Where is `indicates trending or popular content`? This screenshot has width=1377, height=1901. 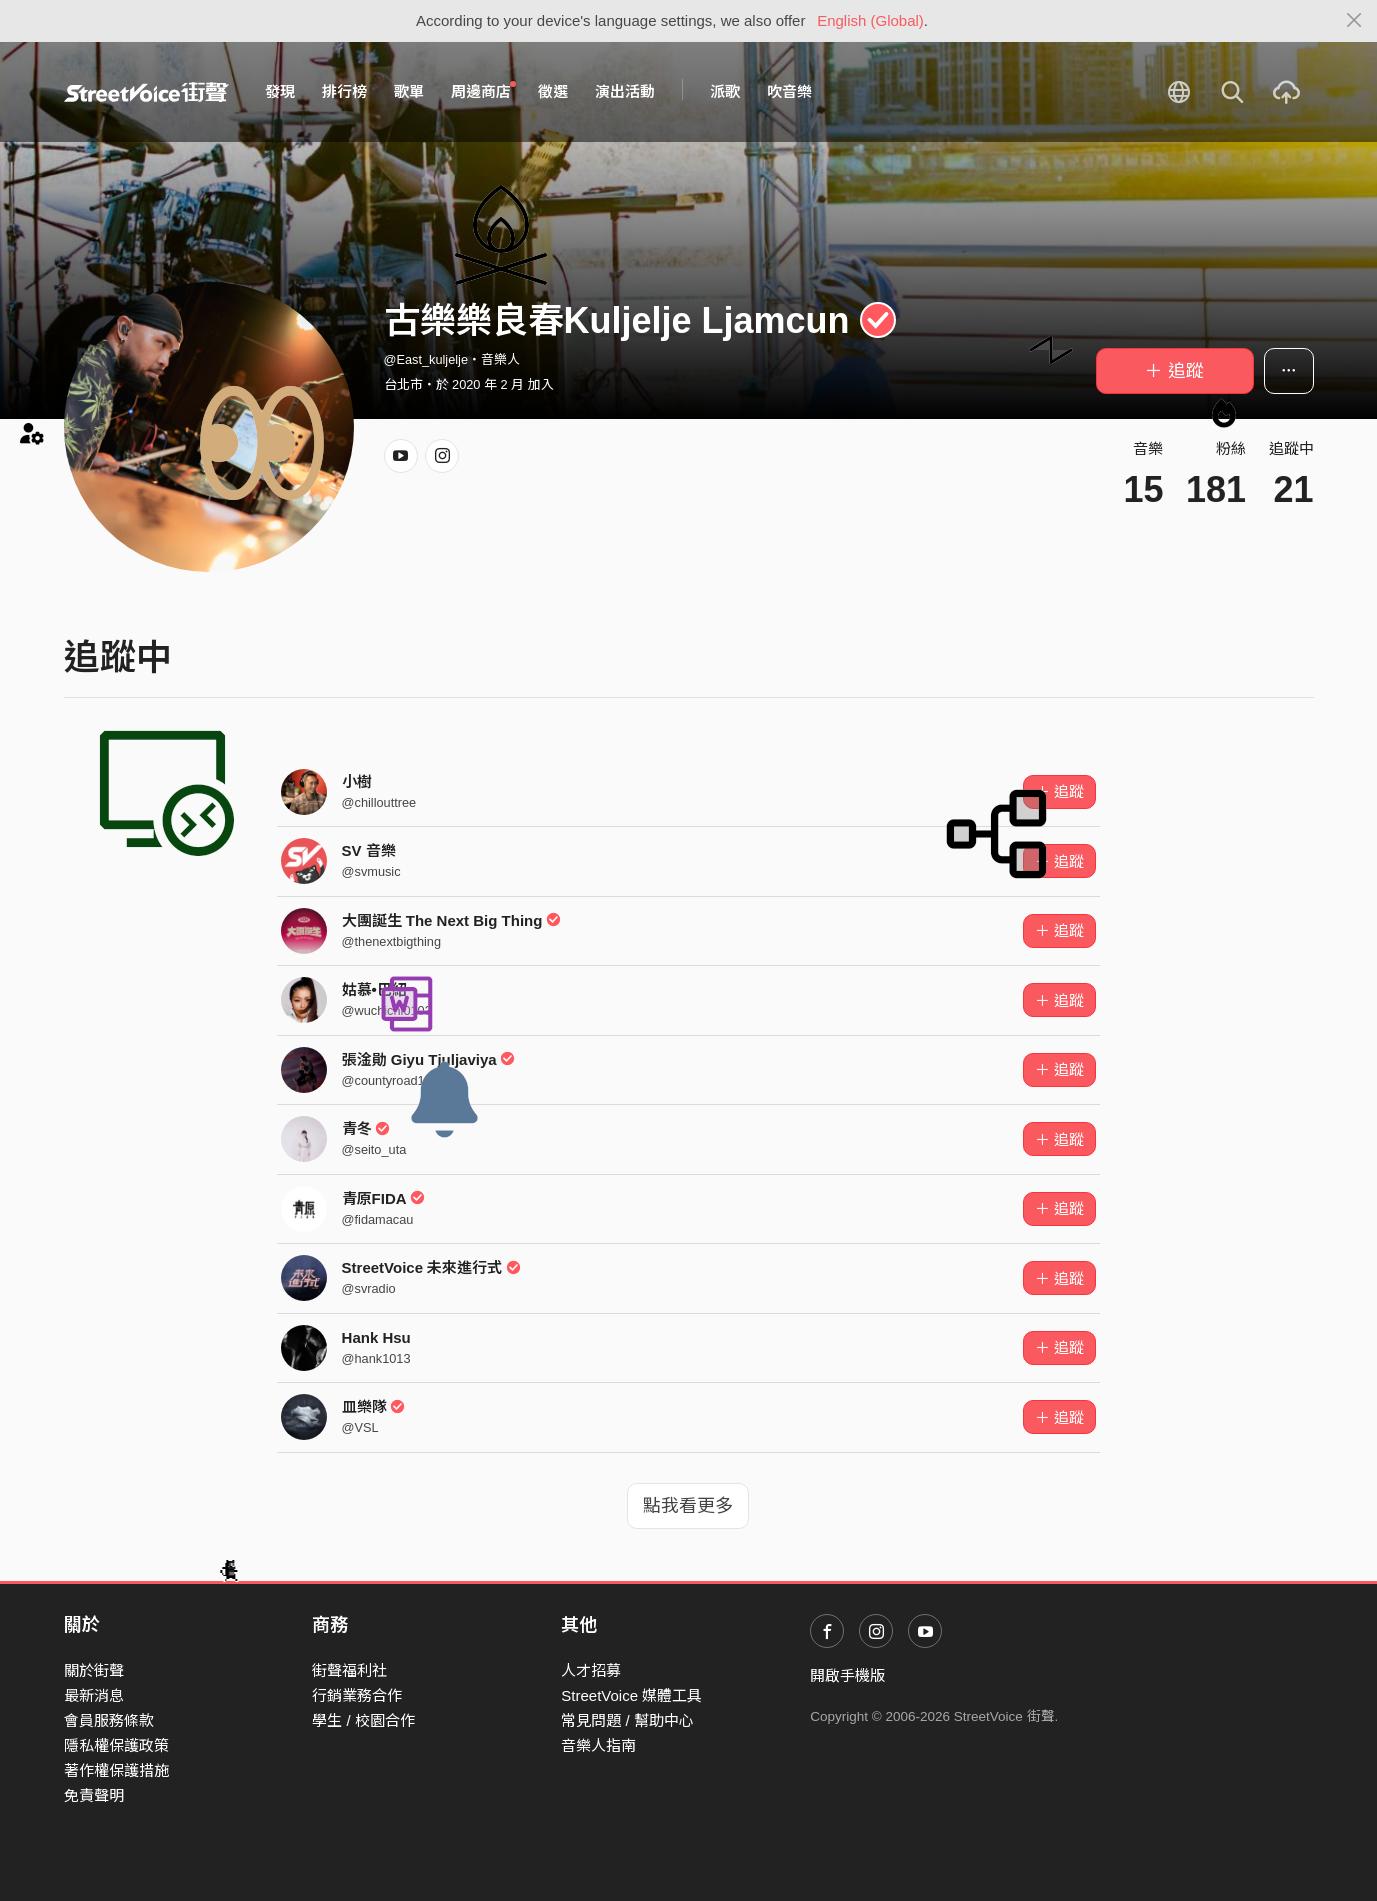 indicates trending or popular content is located at coordinates (1224, 414).